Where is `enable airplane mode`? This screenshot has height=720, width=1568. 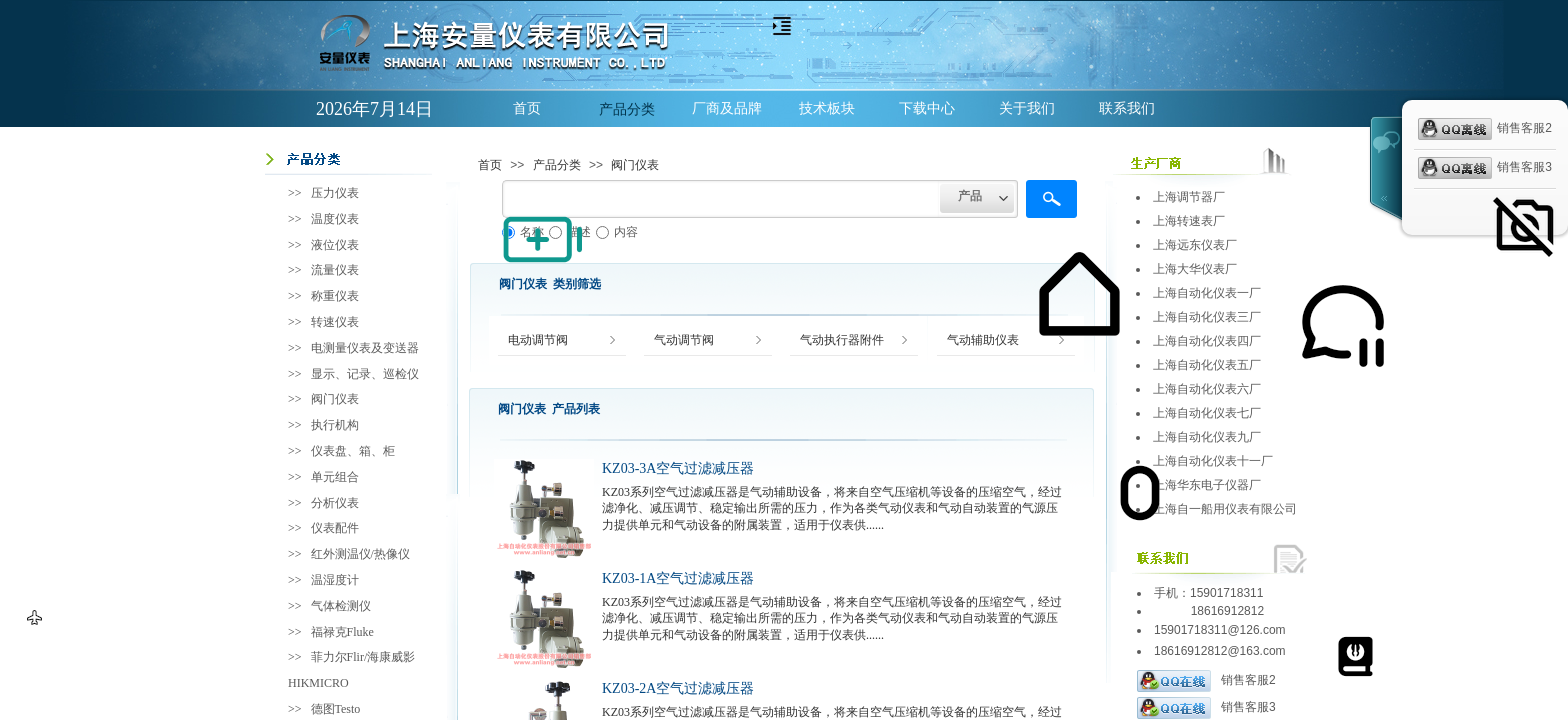 enable airplane mode is located at coordinates (34, 617).